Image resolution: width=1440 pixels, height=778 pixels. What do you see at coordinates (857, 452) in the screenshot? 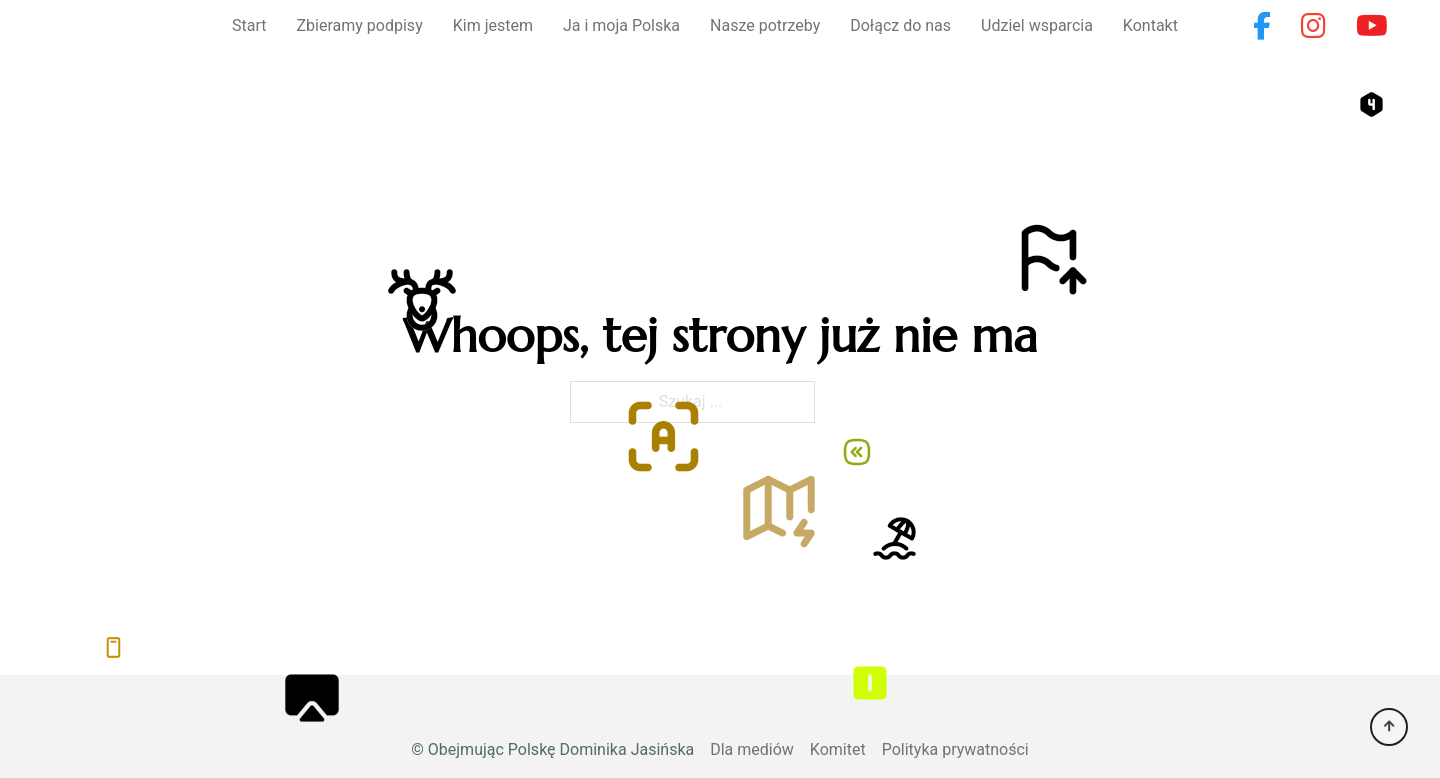
I see `go back to previous section` at bounding box center [857, 452].